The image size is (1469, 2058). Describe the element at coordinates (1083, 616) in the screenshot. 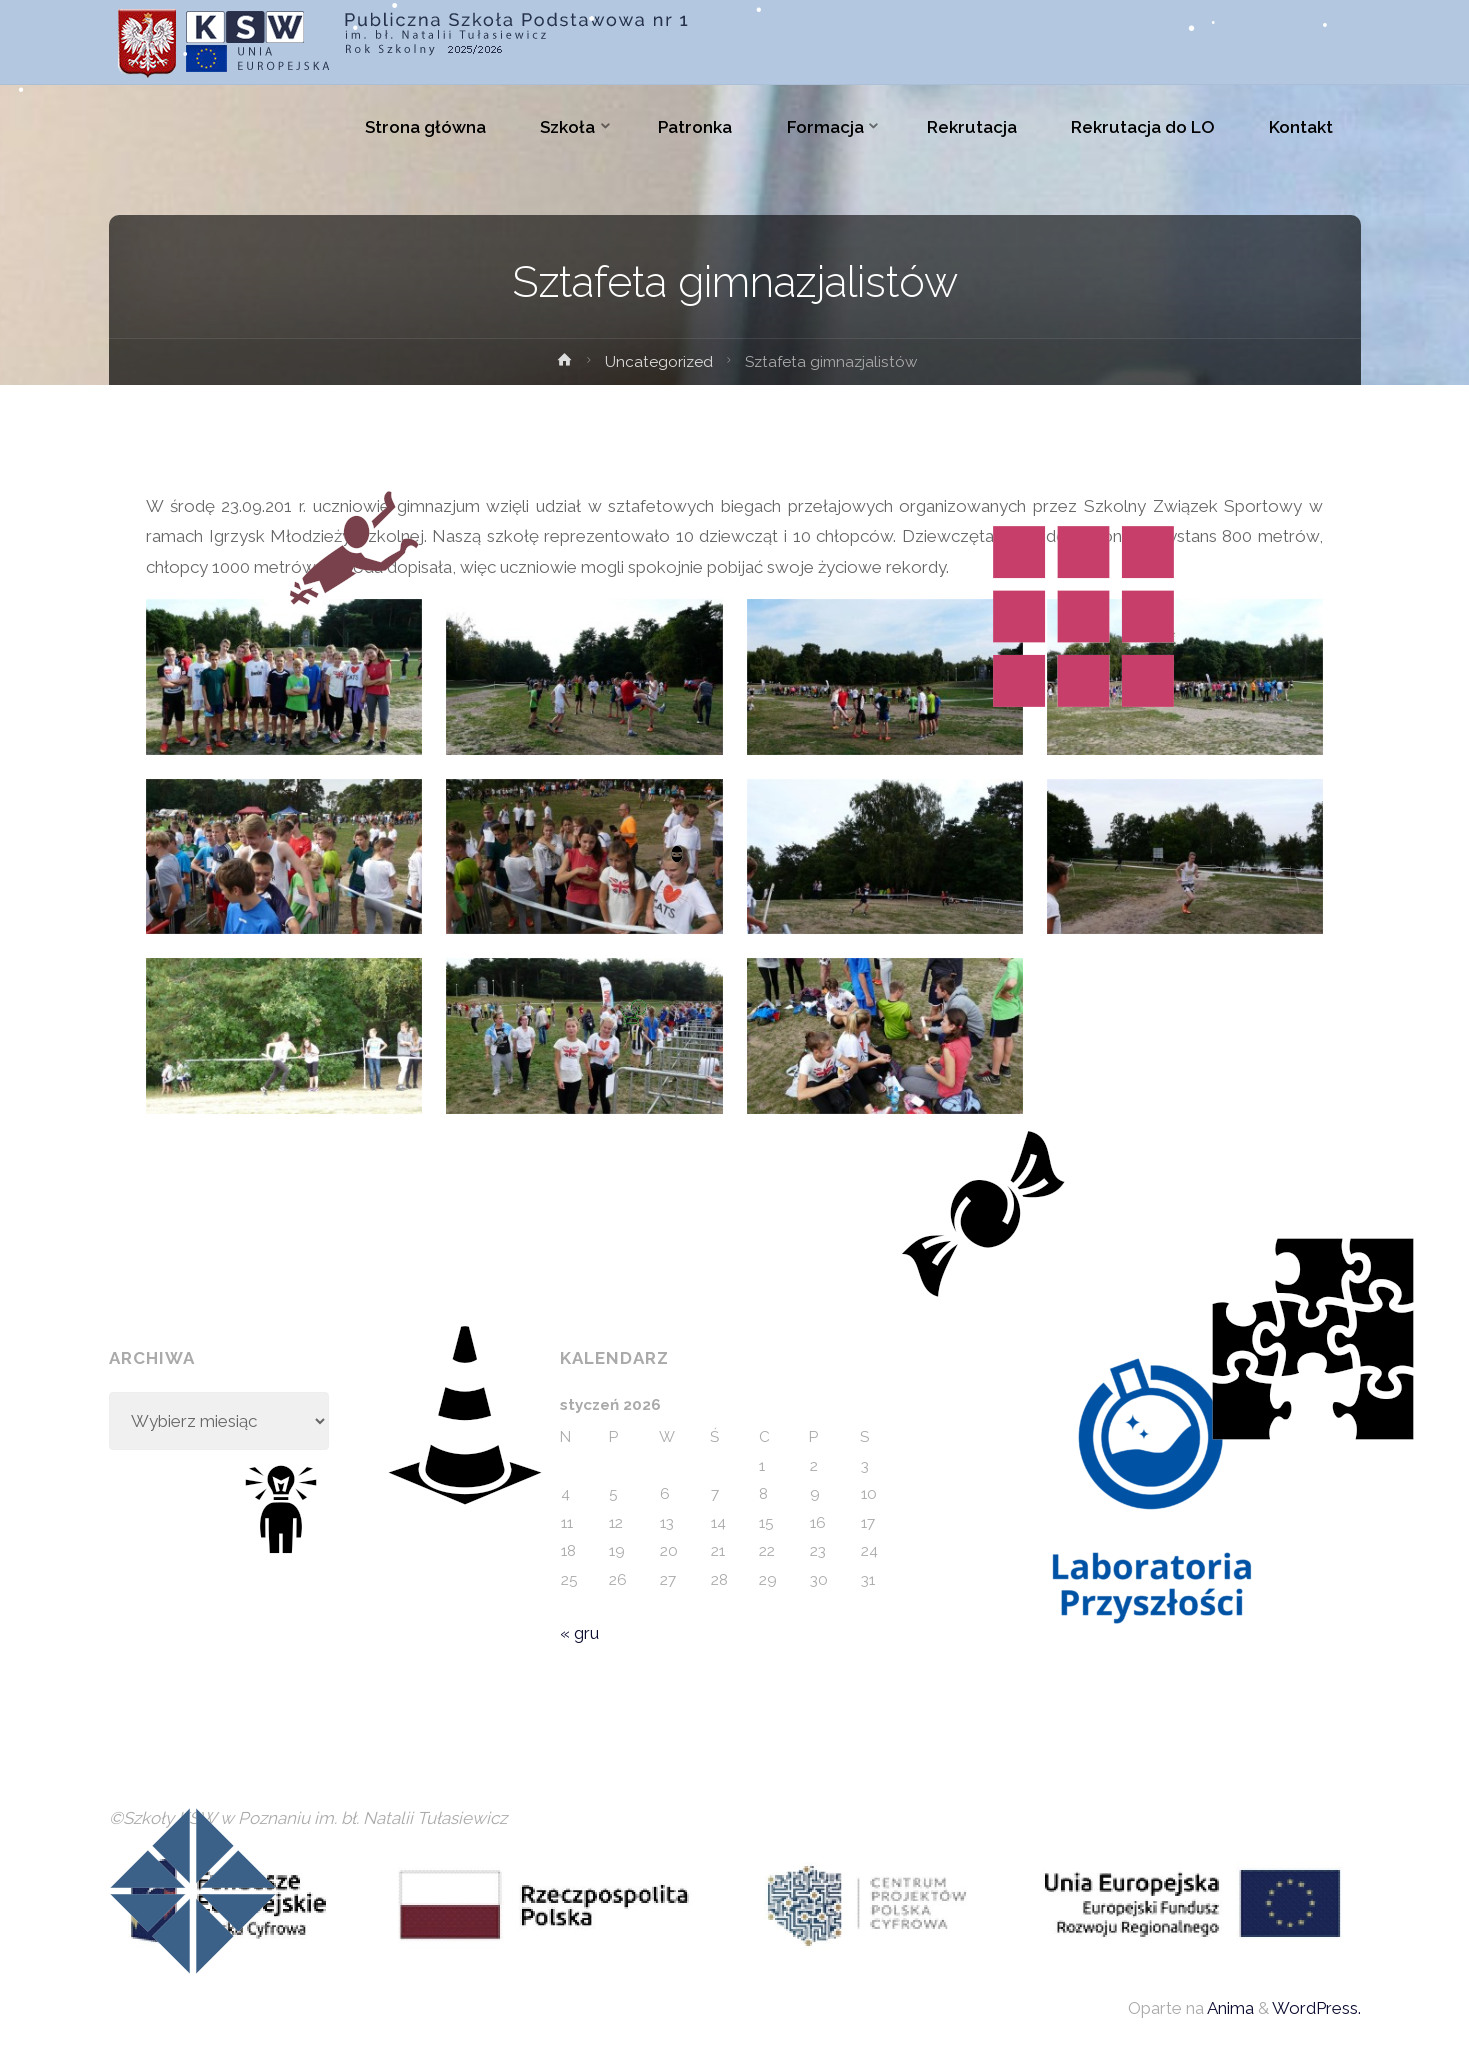

I see `view grid layout` at that location.